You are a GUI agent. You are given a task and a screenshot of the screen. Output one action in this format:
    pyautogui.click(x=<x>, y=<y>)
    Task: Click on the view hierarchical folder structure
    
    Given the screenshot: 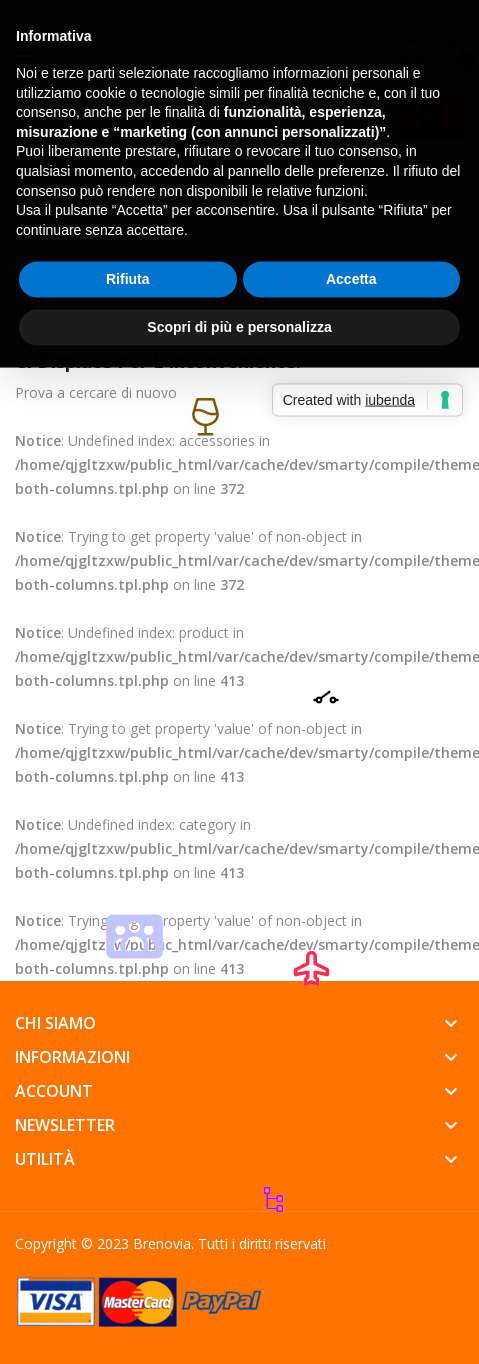 What is the action you would take?
    pyautogui.click(x=272, y=1199)
    